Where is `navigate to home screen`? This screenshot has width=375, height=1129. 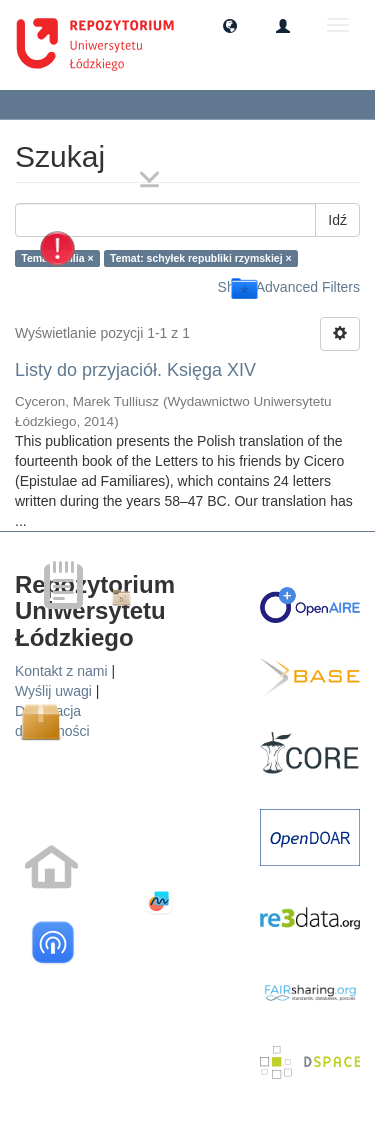
navigate to home screen is located at coordinates (51, 868).